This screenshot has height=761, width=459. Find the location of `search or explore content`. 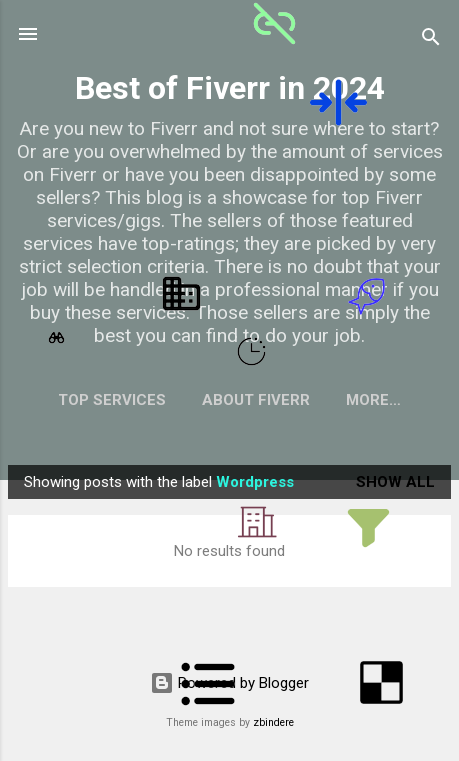

search or explore content is located at coordinates (56, 336).